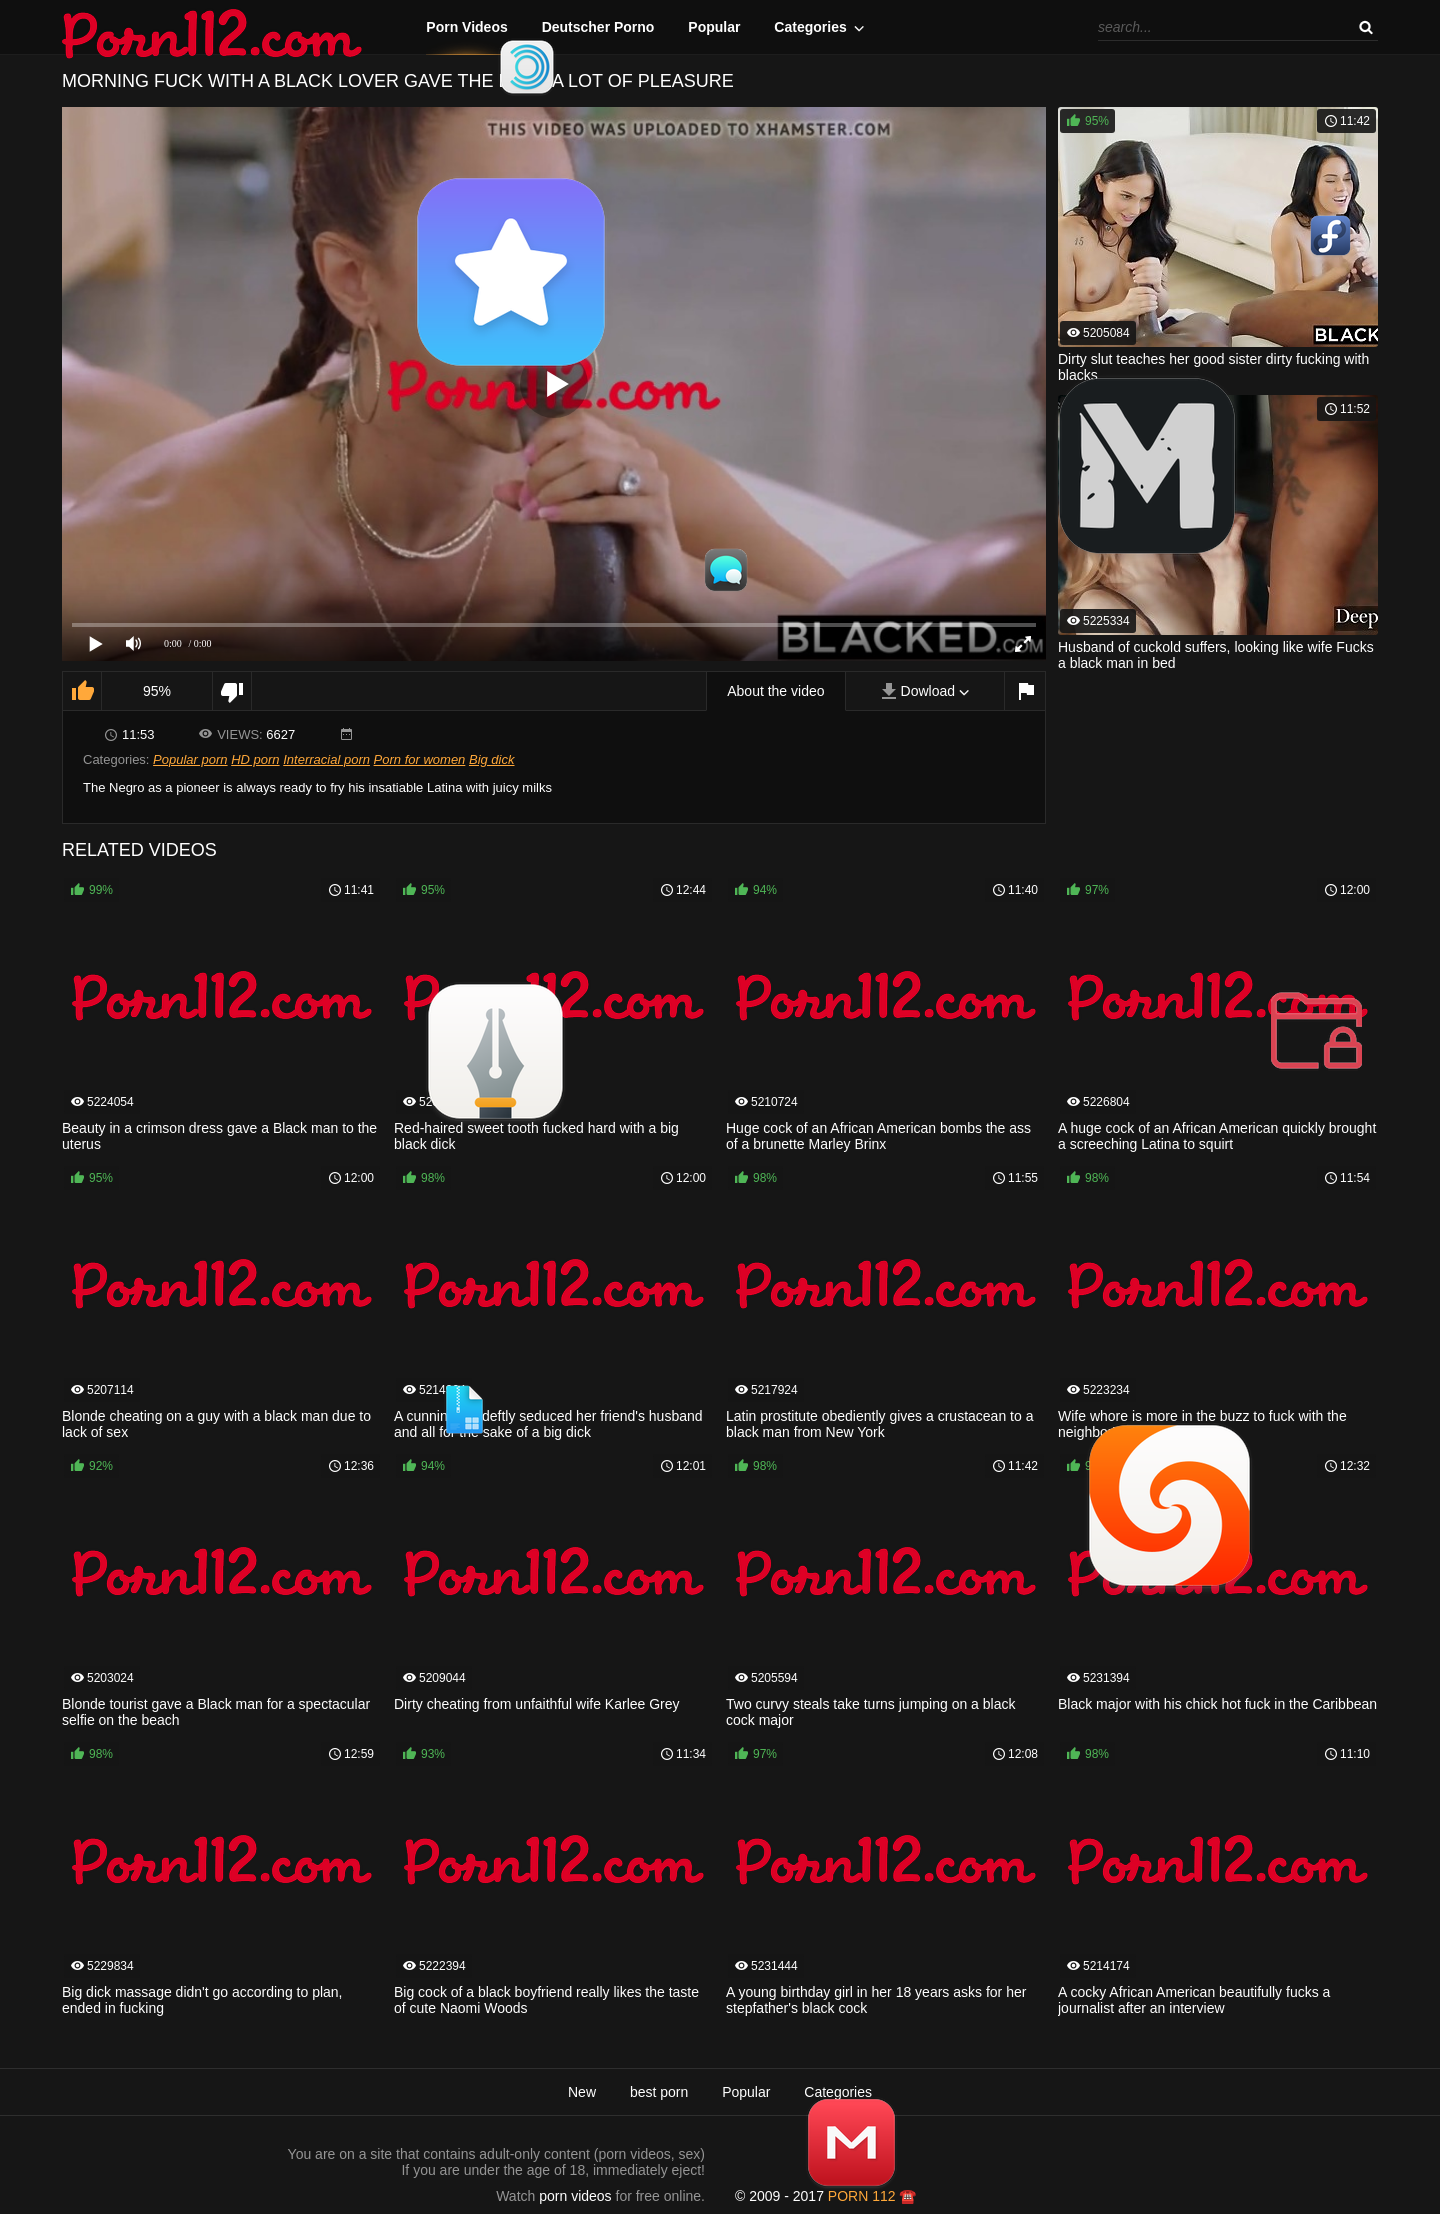 Image resolution: width=1440 pixels, height=2214 pixels. Describe the element at coordinates (726, 570) in the screenshot. I see `open fractal messaging app` at that location.